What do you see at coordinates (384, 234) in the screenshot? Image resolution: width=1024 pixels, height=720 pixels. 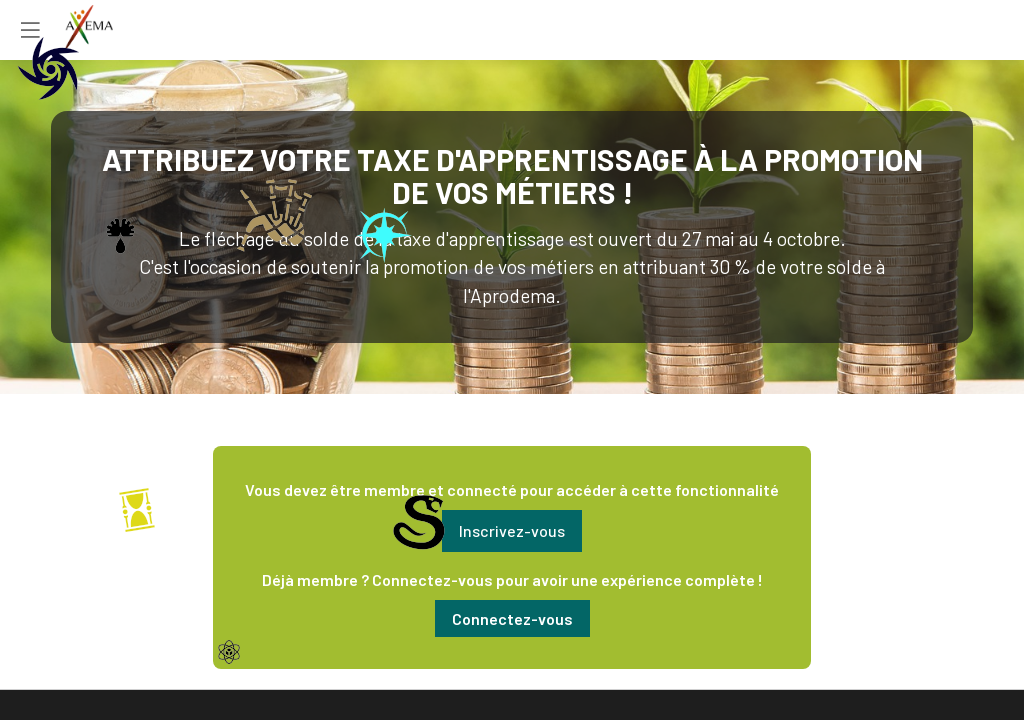 I see `activate eclipse or flare visual effect` at bounding box center [384, 234].